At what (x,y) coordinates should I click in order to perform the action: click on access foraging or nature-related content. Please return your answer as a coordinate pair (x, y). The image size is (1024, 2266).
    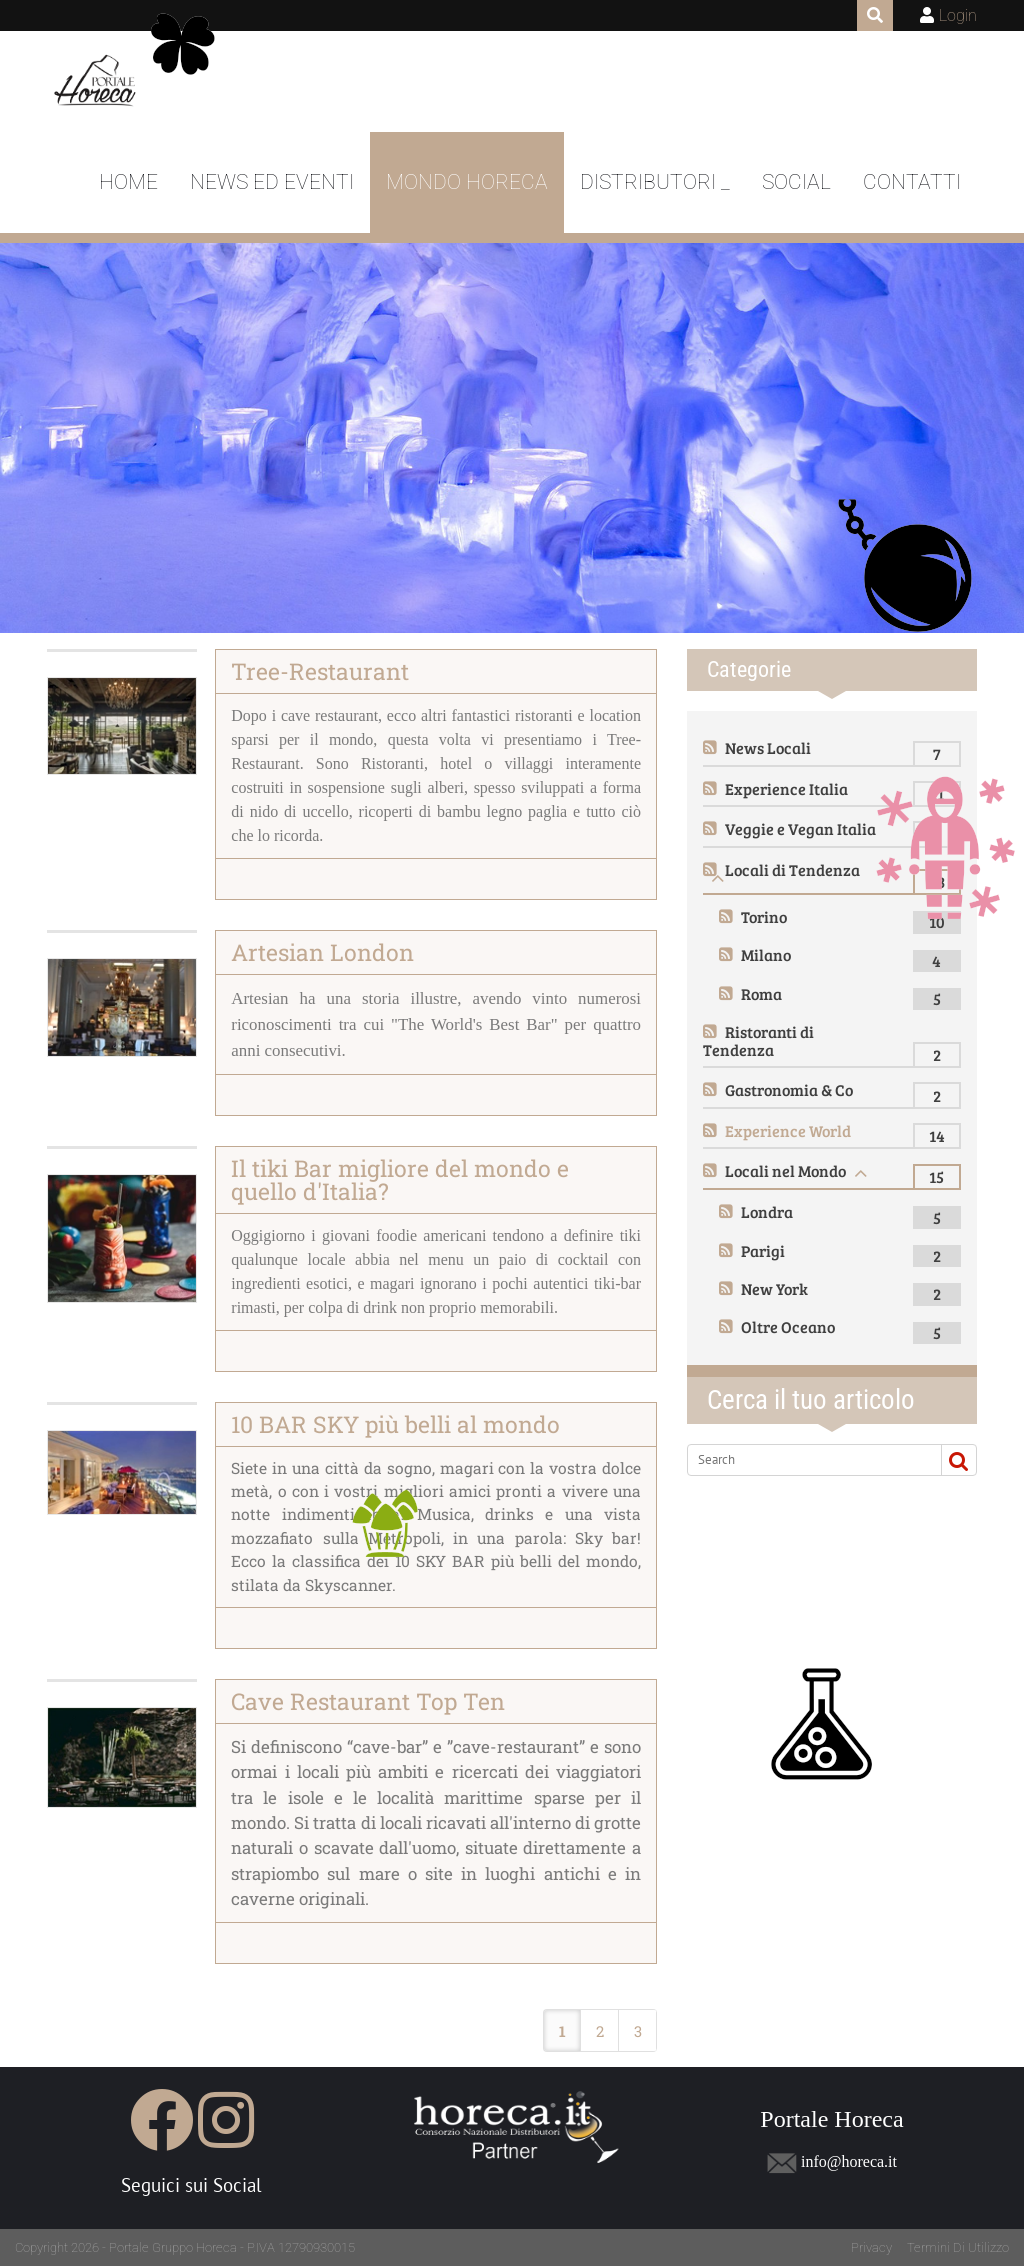
    Looking at the image, I should click on (385, 1523).